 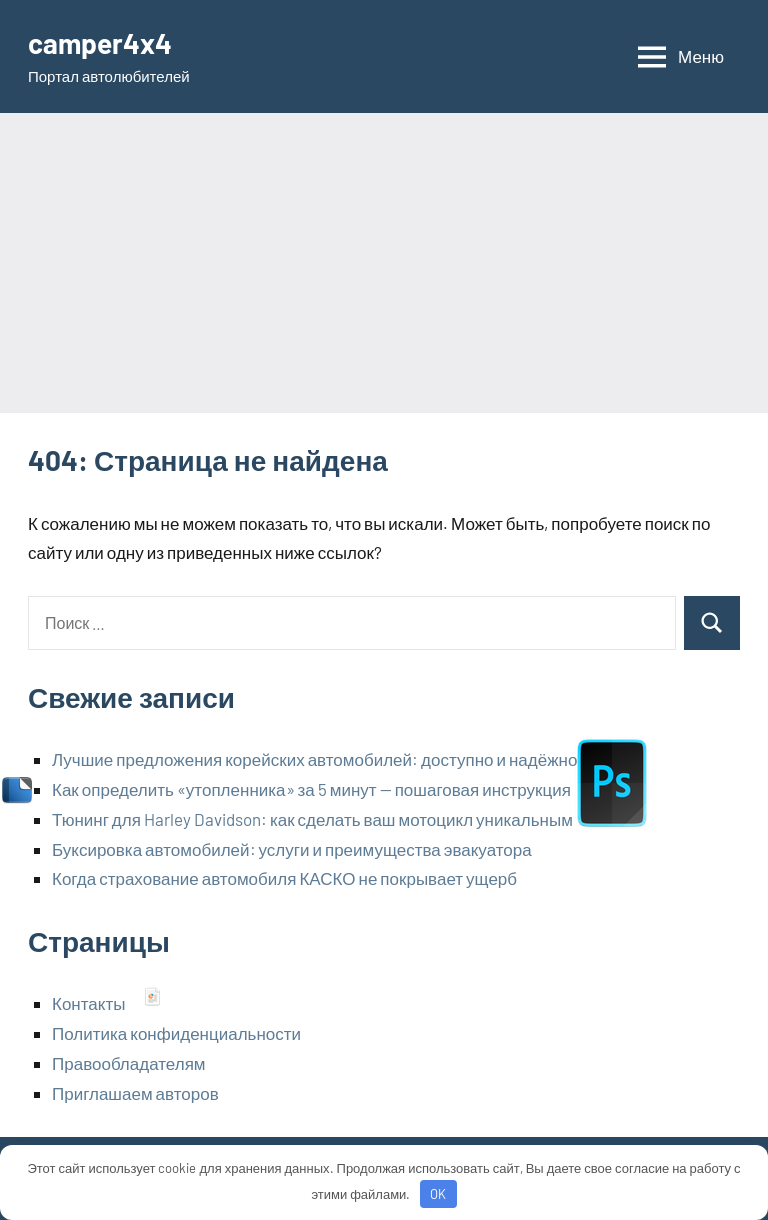 I want to click on open a presentation file, so click(x=152, y=996).